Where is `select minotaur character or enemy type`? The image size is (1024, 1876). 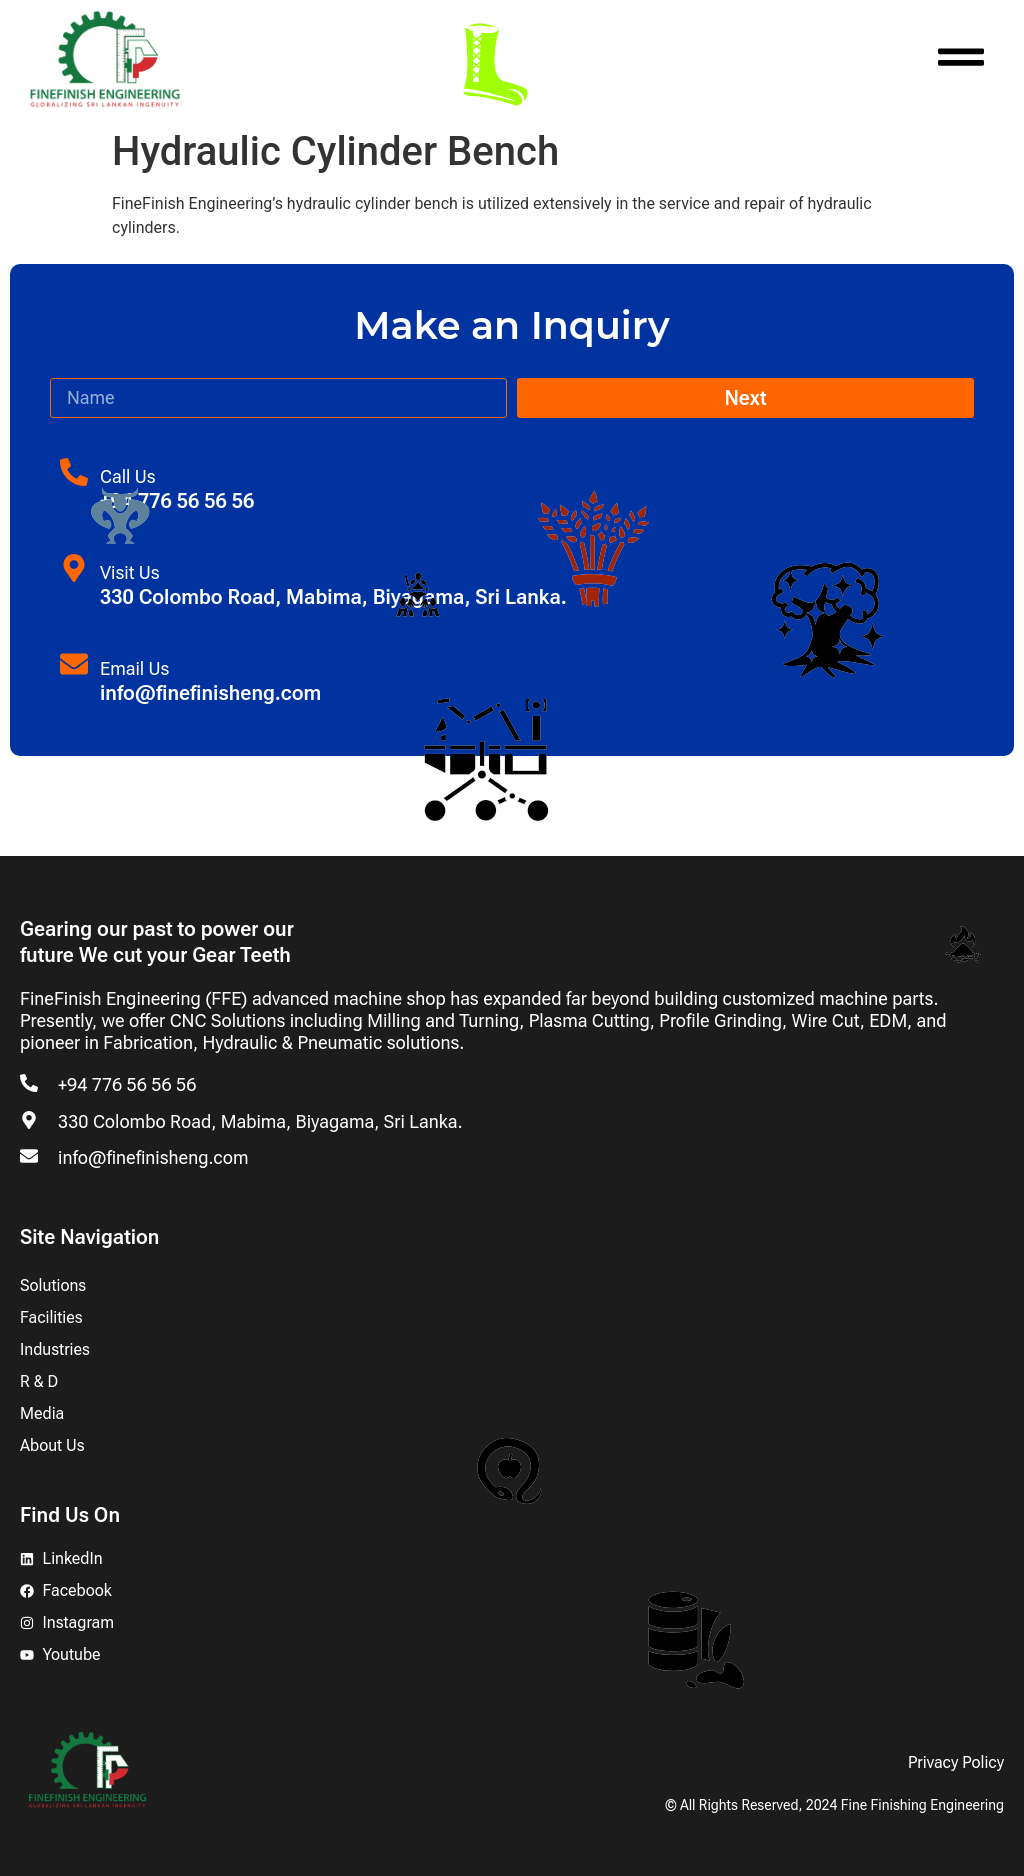 select minotaur character or enemy type is located at coordinates (120, 516).